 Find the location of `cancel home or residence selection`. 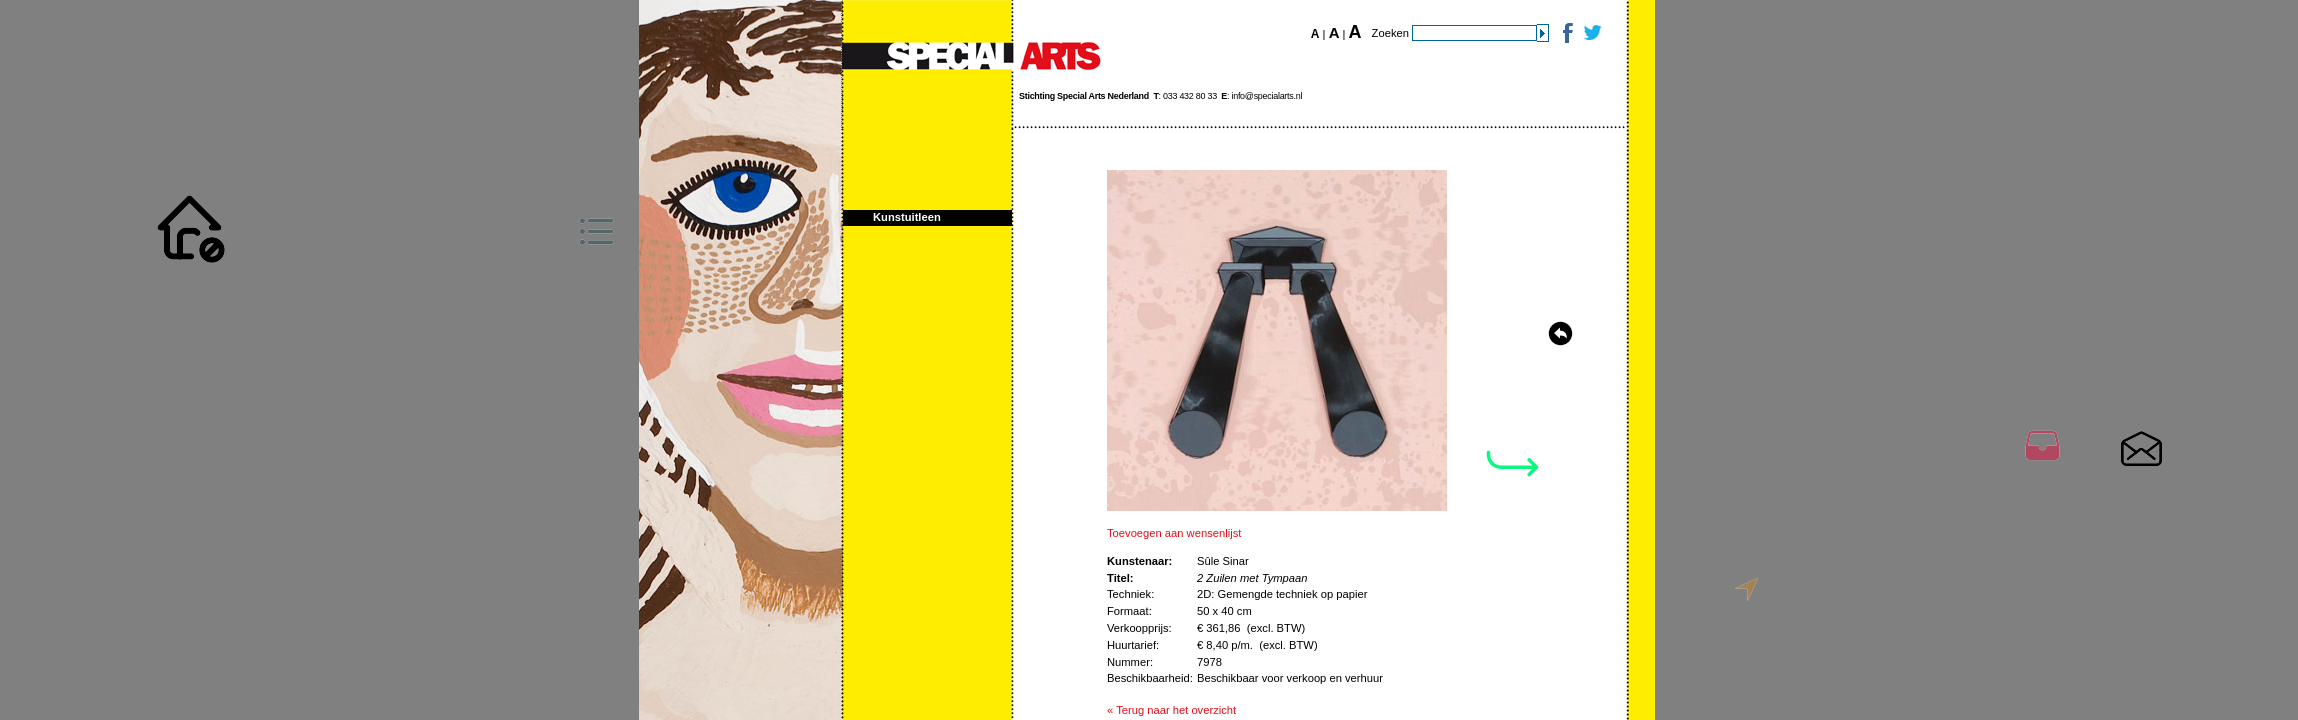

cancel home or residence selection is located at coordinates (189, 227).